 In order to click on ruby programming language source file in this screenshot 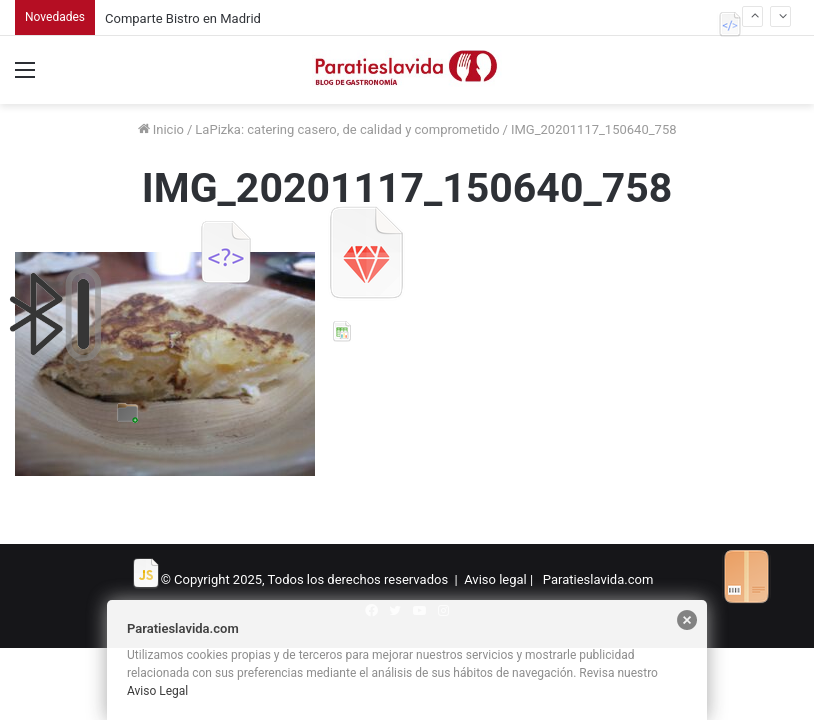, I will do `click(366, 252)`.